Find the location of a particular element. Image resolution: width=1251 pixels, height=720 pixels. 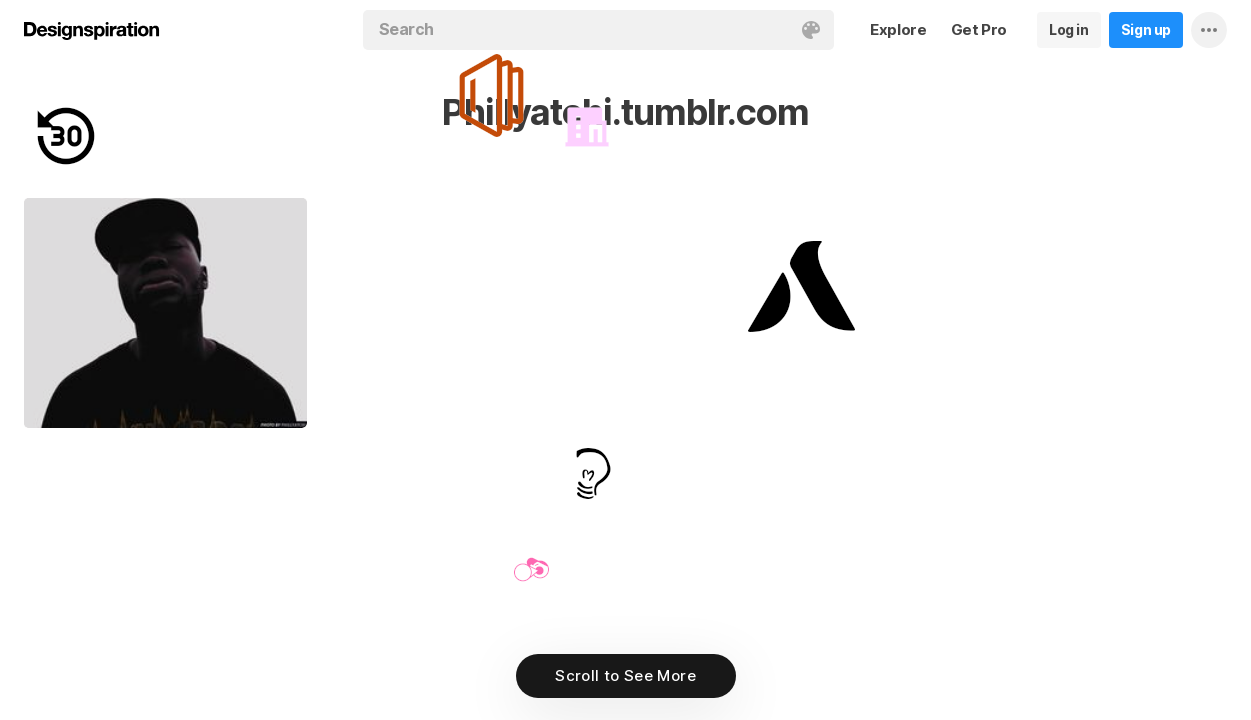

open outline knowledge base app is located at coordinates (491, 95).